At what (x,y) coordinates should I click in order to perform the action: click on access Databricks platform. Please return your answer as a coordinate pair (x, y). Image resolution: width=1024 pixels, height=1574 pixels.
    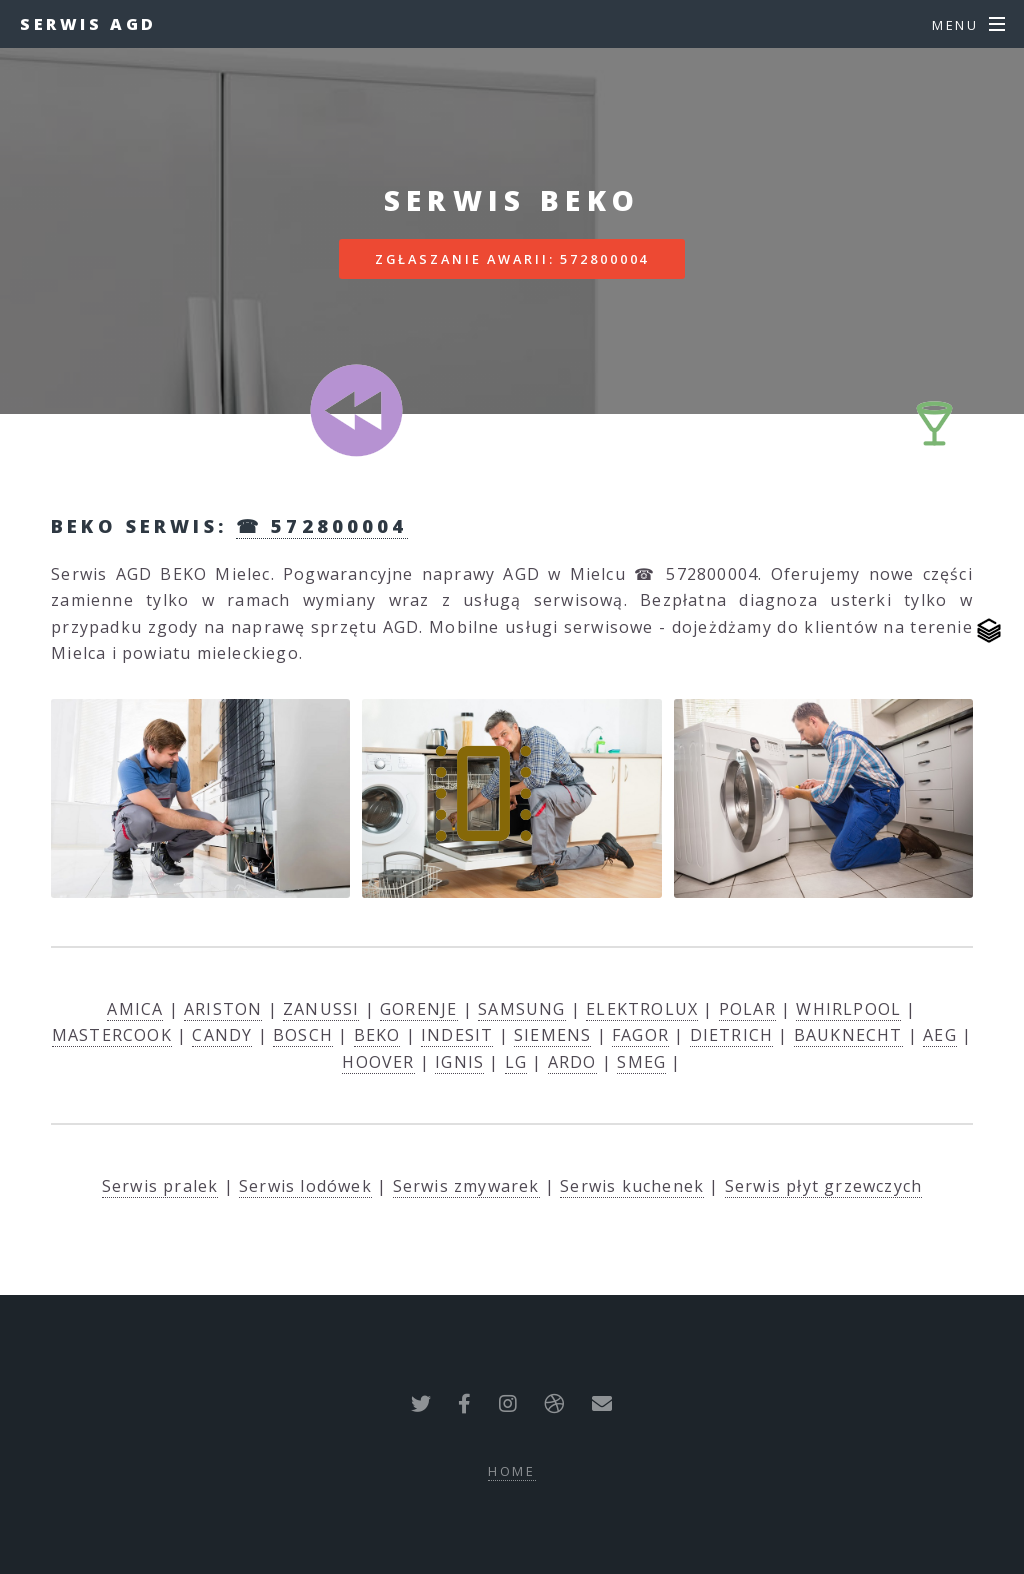
    Looking at the image, I should click on (989, 630).